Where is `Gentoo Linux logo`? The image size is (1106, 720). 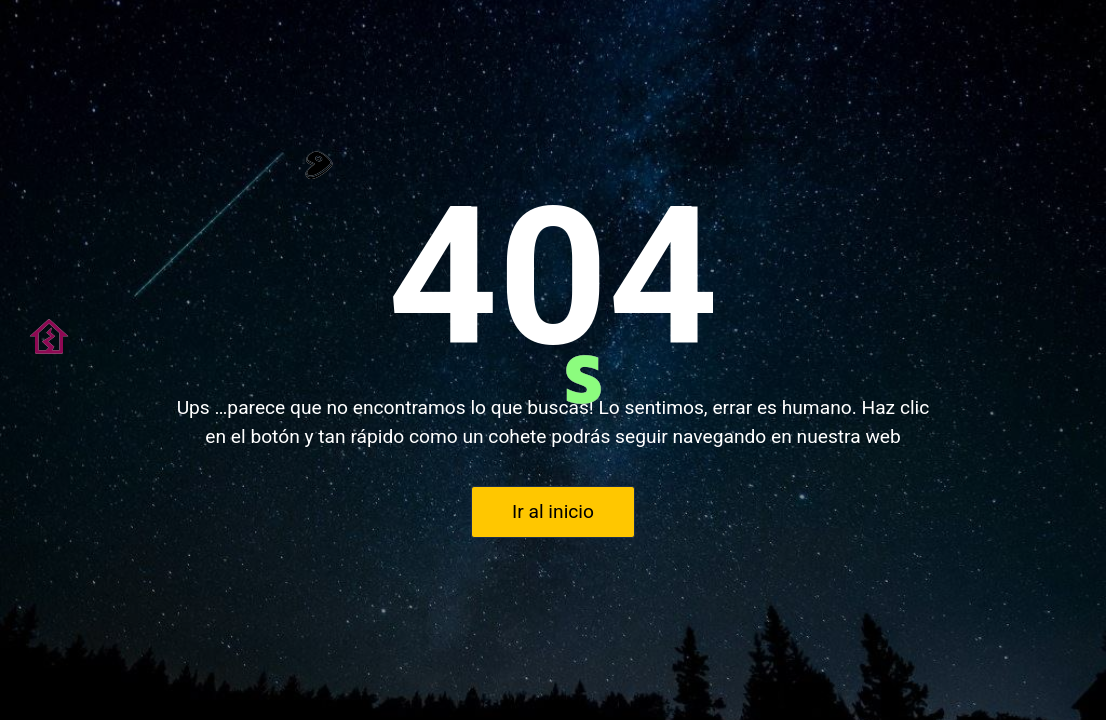
Gentoo Linux logo is located at coordinates (319, 165).